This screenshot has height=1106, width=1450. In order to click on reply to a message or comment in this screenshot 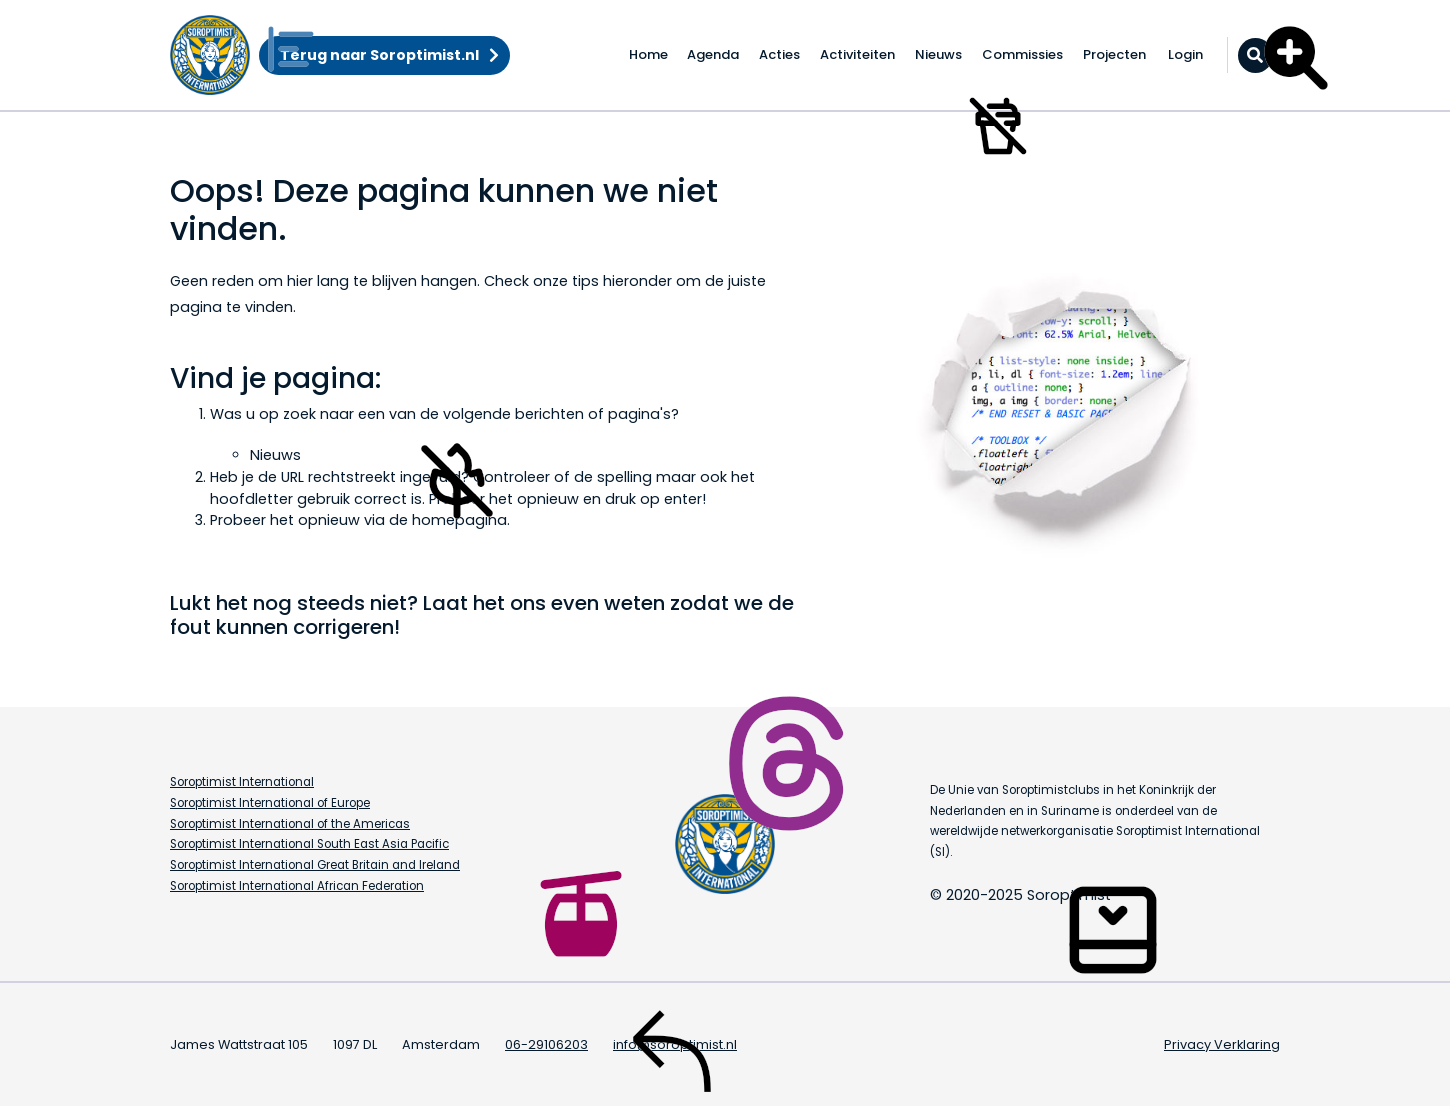, I will do `click(671, 1049)`.